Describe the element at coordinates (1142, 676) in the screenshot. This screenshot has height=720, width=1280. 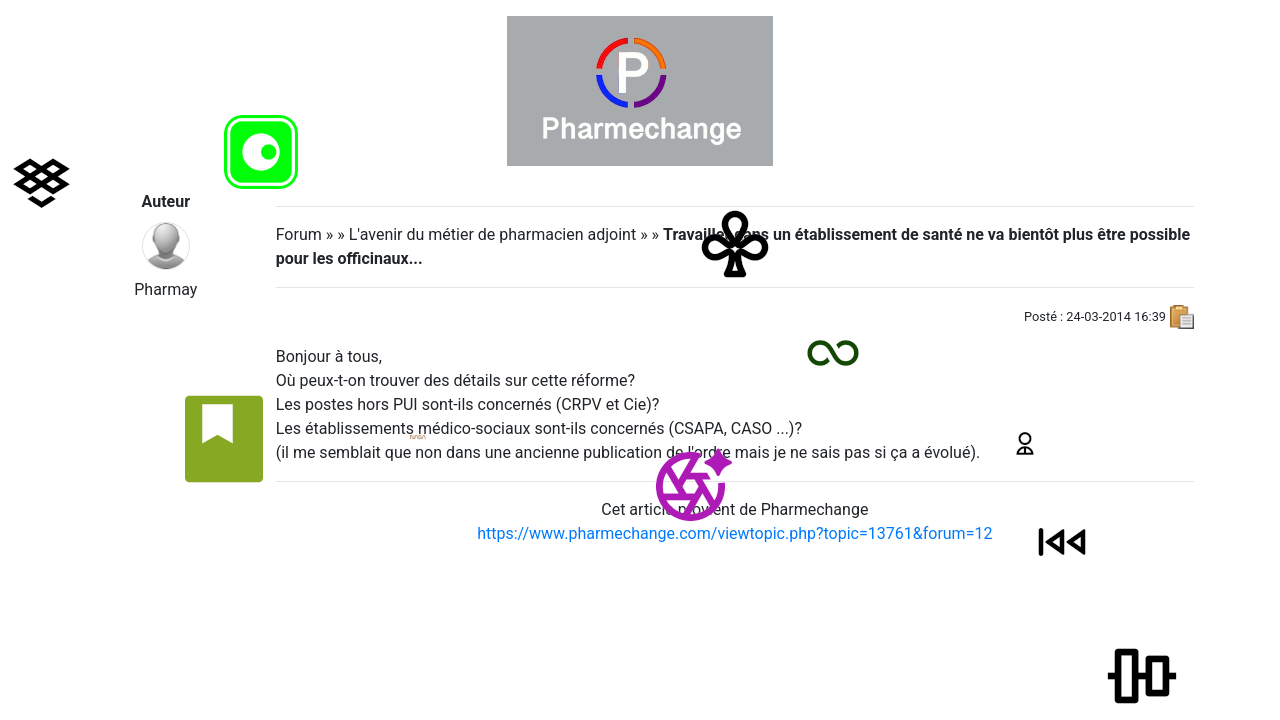
I see `align items to vertical center` at that location.